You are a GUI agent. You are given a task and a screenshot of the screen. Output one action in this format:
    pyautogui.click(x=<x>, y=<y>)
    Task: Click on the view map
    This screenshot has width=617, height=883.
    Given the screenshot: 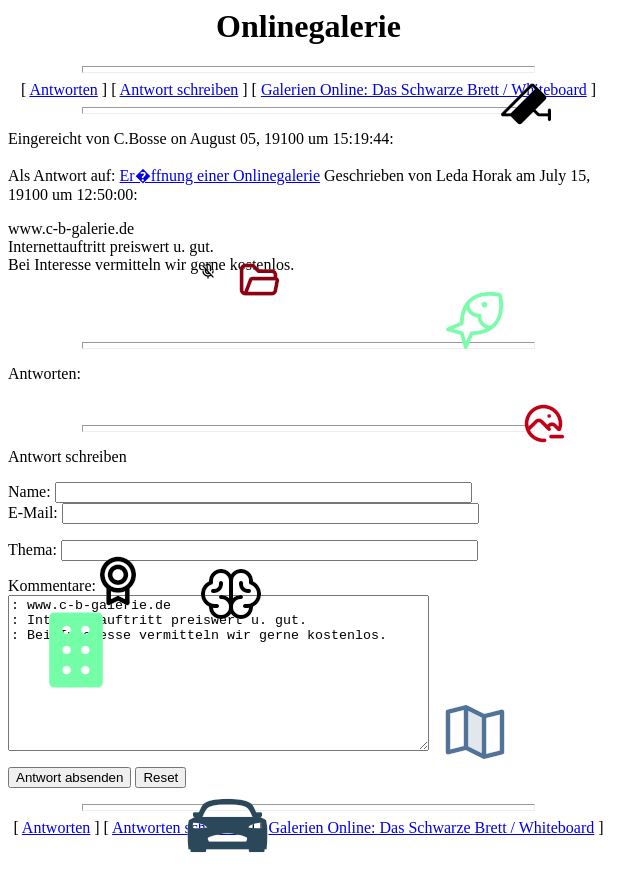 What is the action you would take?
    pyautogui.click(x=475, y=732)
    